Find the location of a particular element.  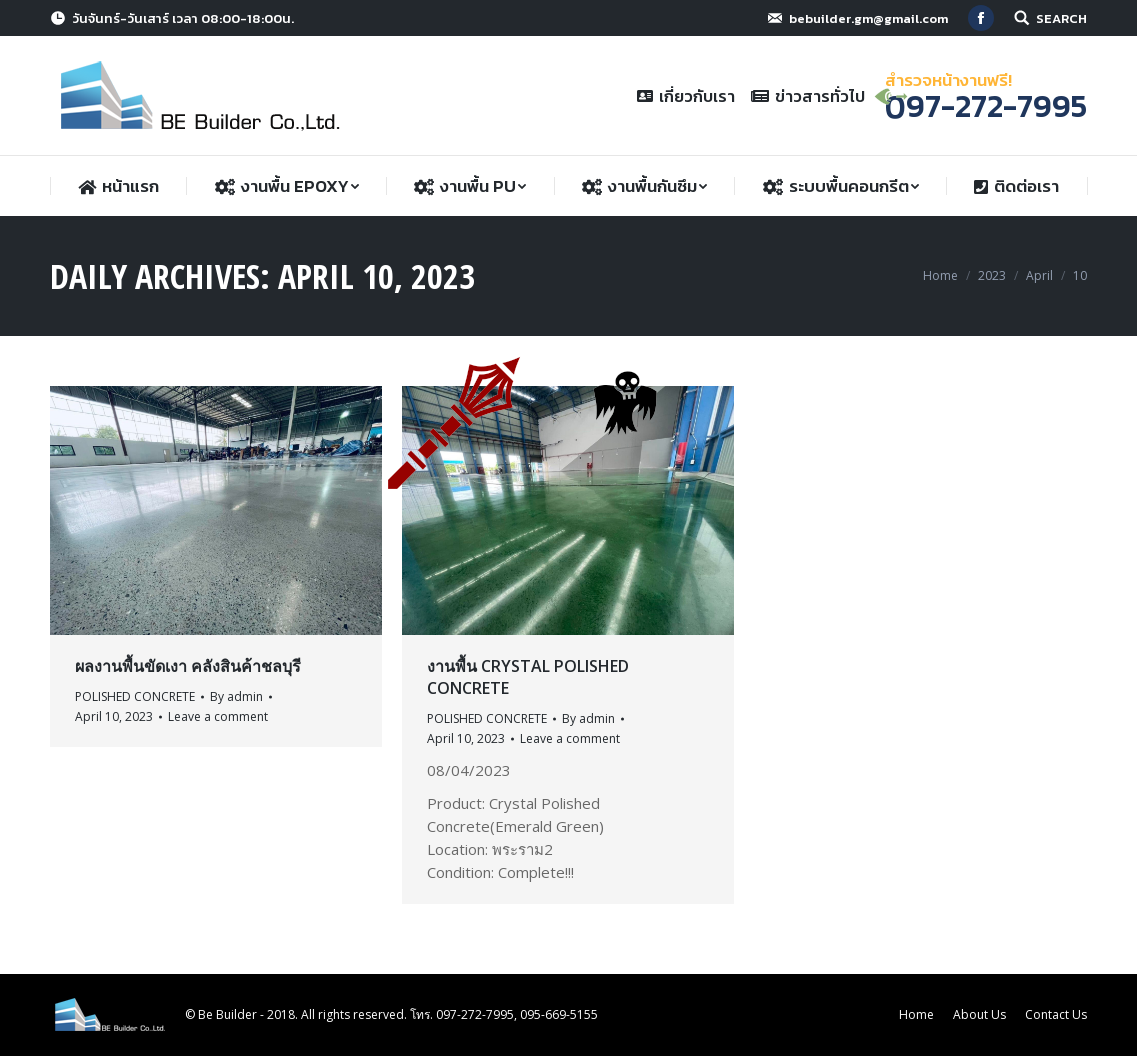

look at or focus on a target object is located at coordinates (891, 96).